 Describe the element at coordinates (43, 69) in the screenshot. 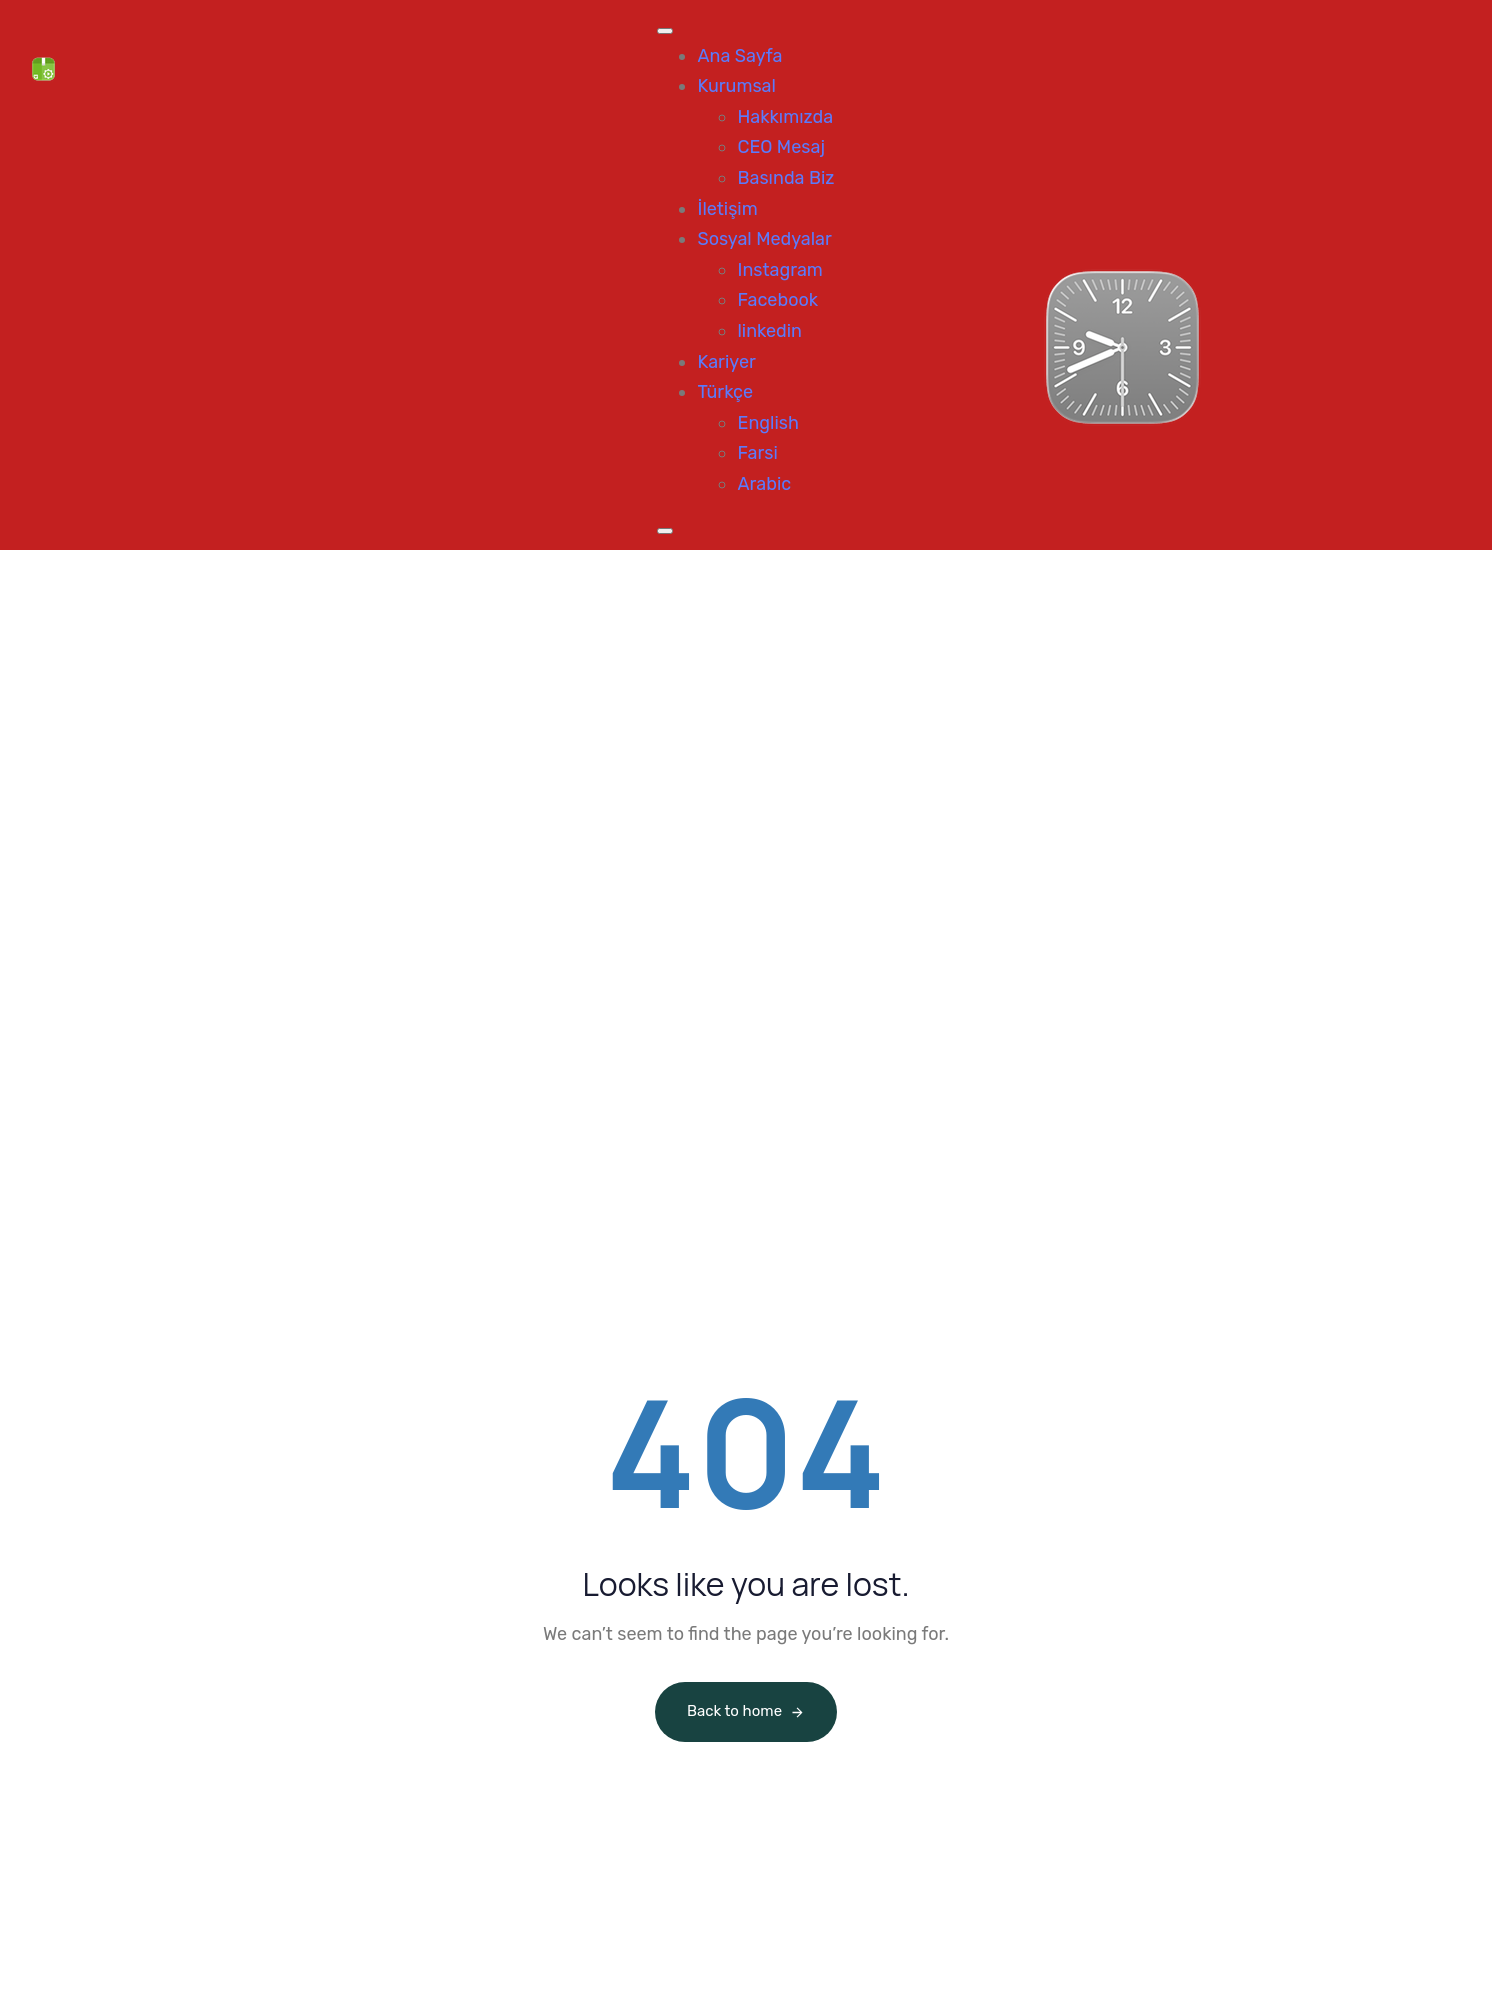

I see `manage software packages and installations` at that location.